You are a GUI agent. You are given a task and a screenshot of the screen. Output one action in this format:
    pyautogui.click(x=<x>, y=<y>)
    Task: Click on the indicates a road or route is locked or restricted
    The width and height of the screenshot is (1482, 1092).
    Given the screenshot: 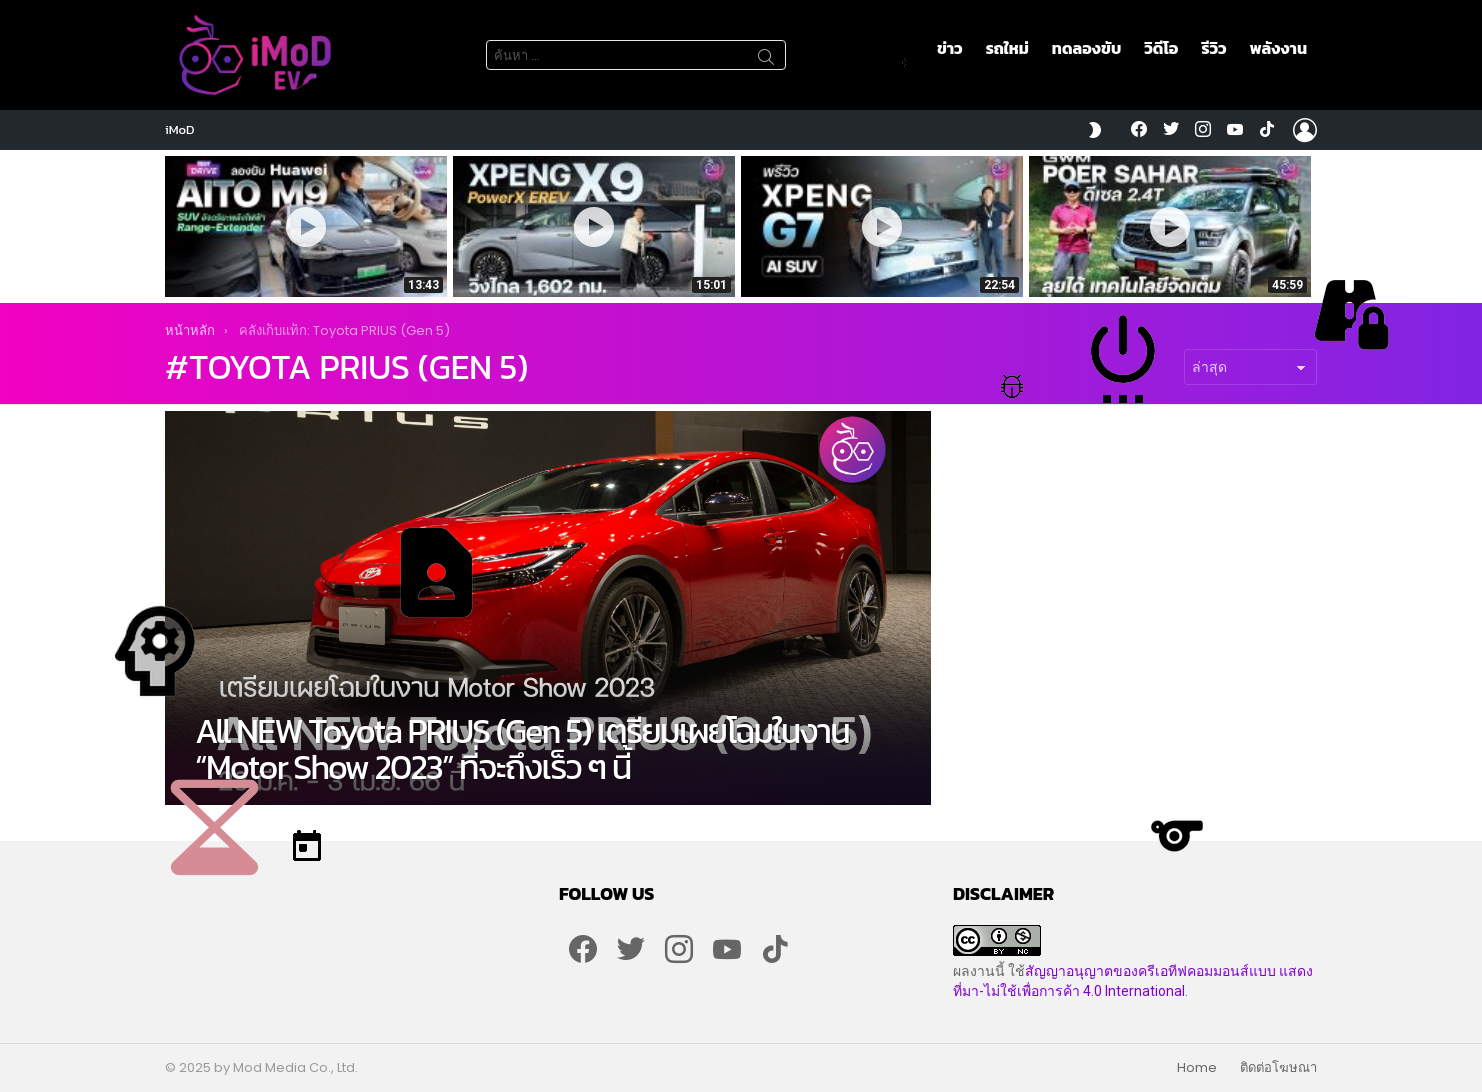 What is the action you would take?
    pyautogui.click(x=1349, y=310)
    